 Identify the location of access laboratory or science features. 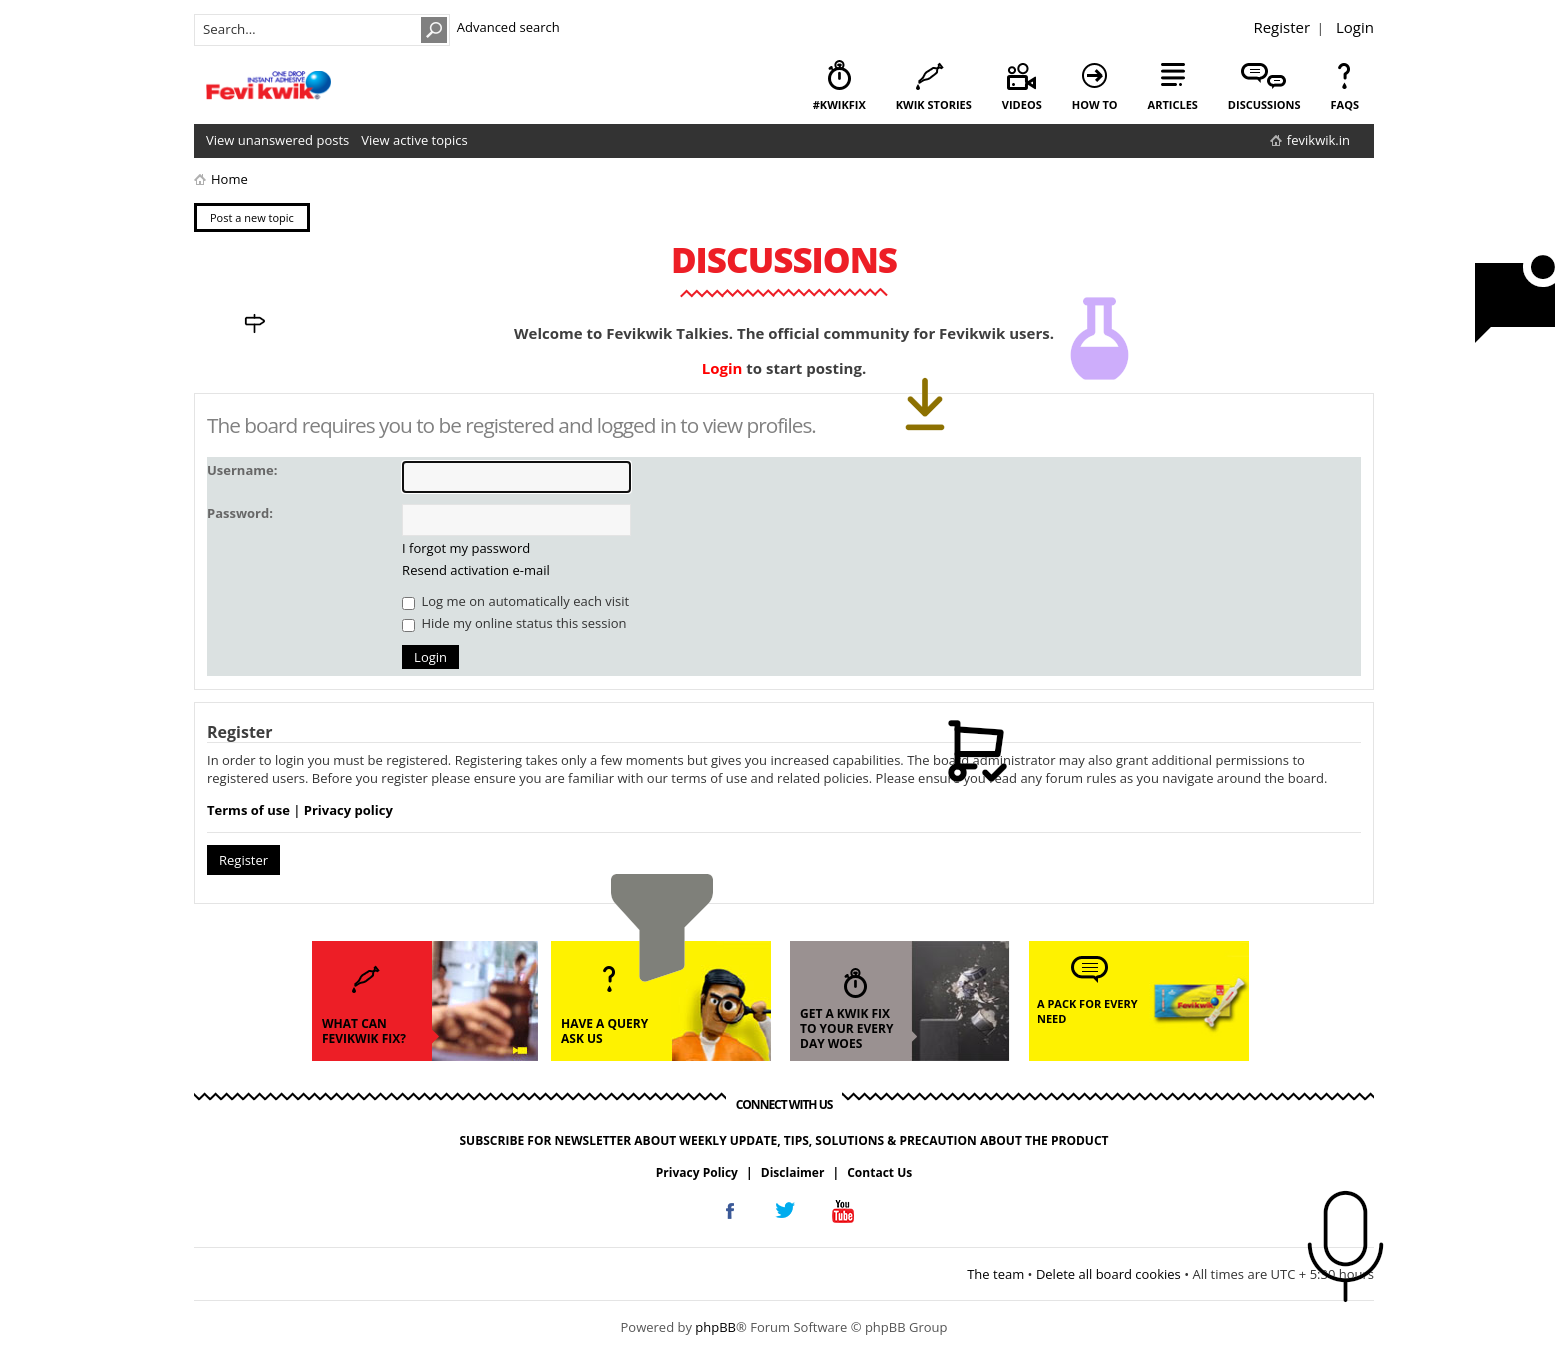
(1099, 338).